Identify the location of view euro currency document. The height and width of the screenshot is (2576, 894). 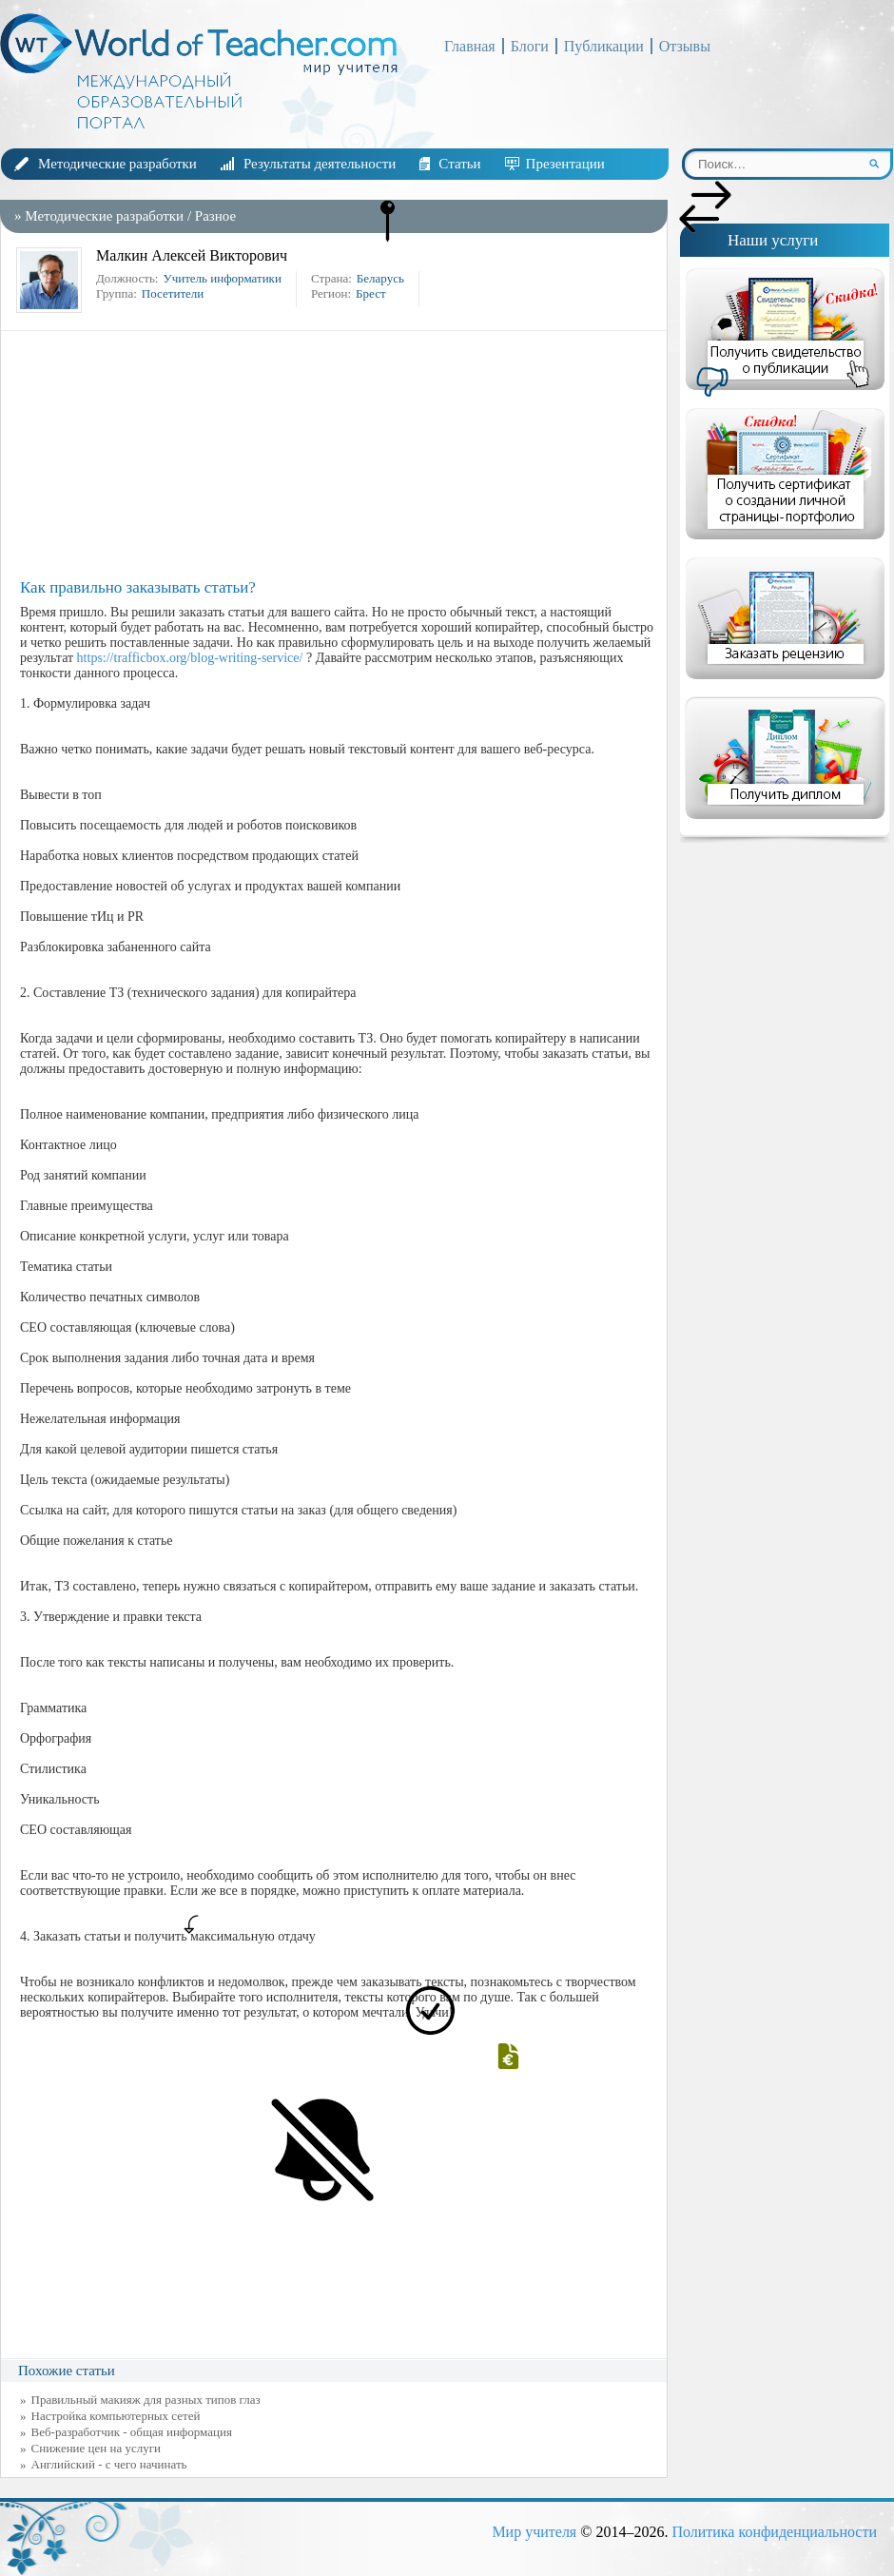
(508, 2056).